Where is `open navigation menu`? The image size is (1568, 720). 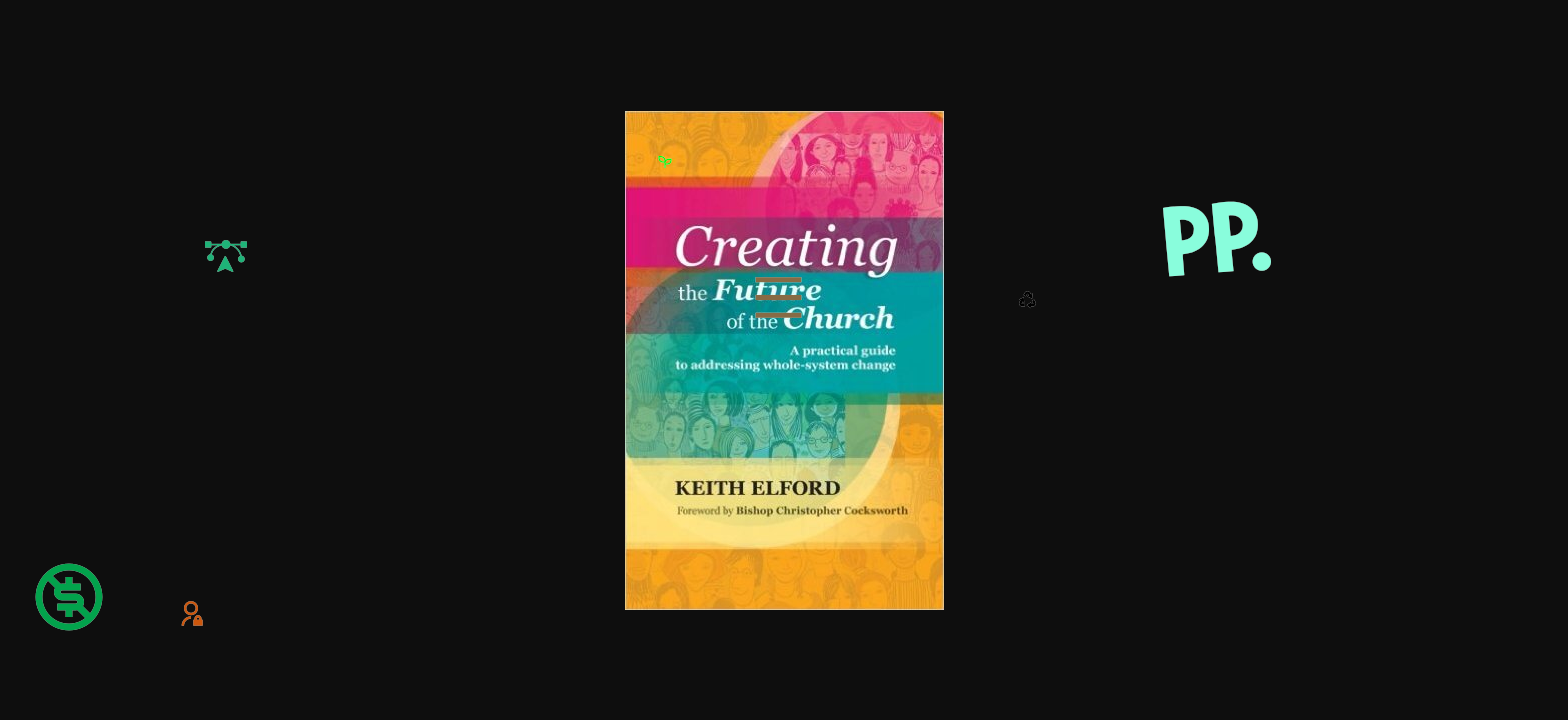 open navigation menu is located at coordinates (778, 297).